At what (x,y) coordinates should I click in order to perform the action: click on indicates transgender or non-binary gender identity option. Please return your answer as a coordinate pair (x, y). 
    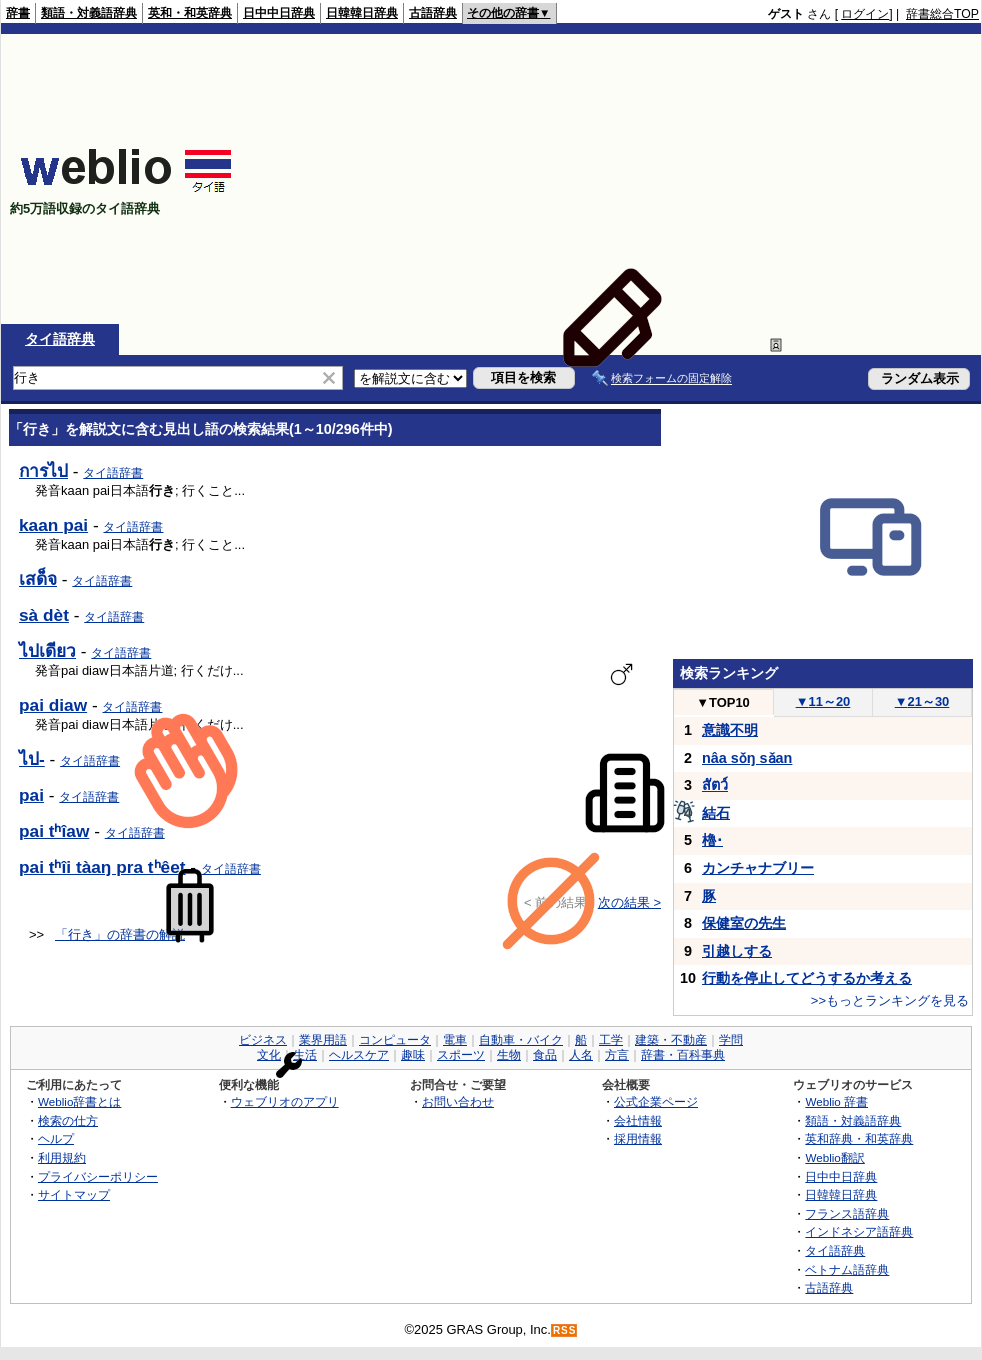
    Looking at the image, I should click on (622, 674).